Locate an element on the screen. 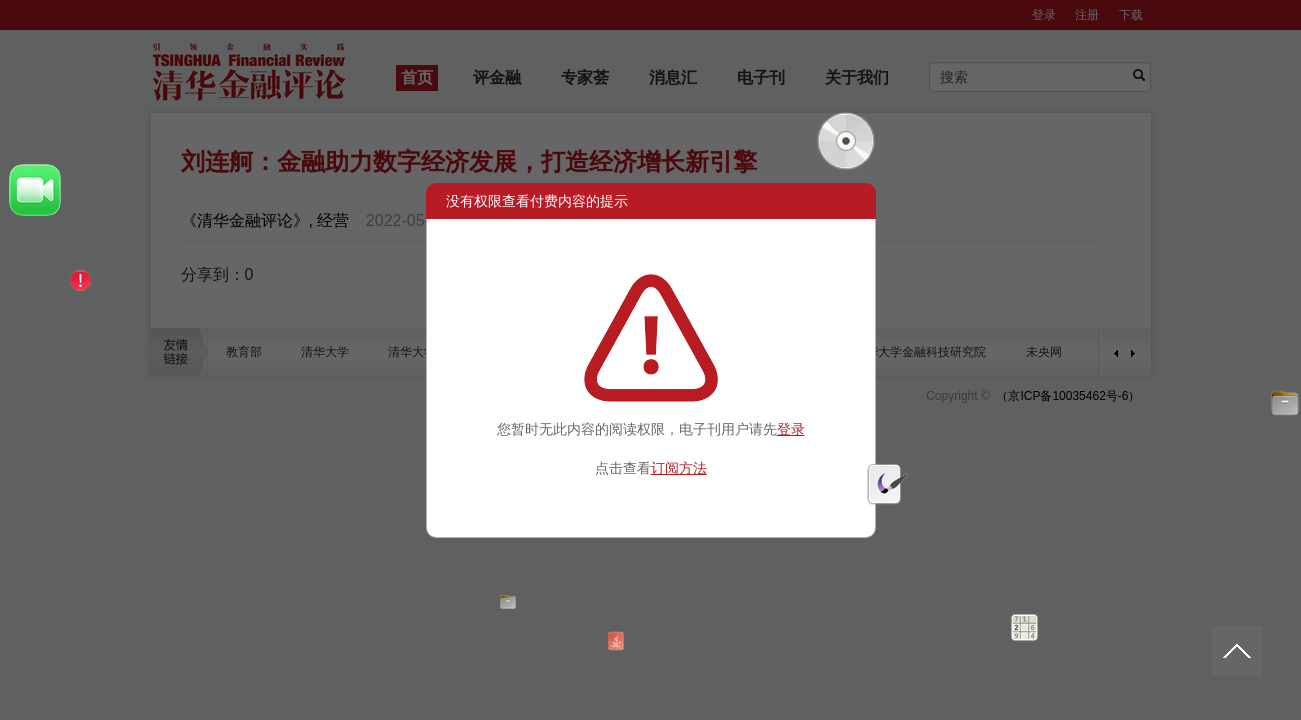  launch gnome sudoku puzzle game is located at coordinates (1024, 627).